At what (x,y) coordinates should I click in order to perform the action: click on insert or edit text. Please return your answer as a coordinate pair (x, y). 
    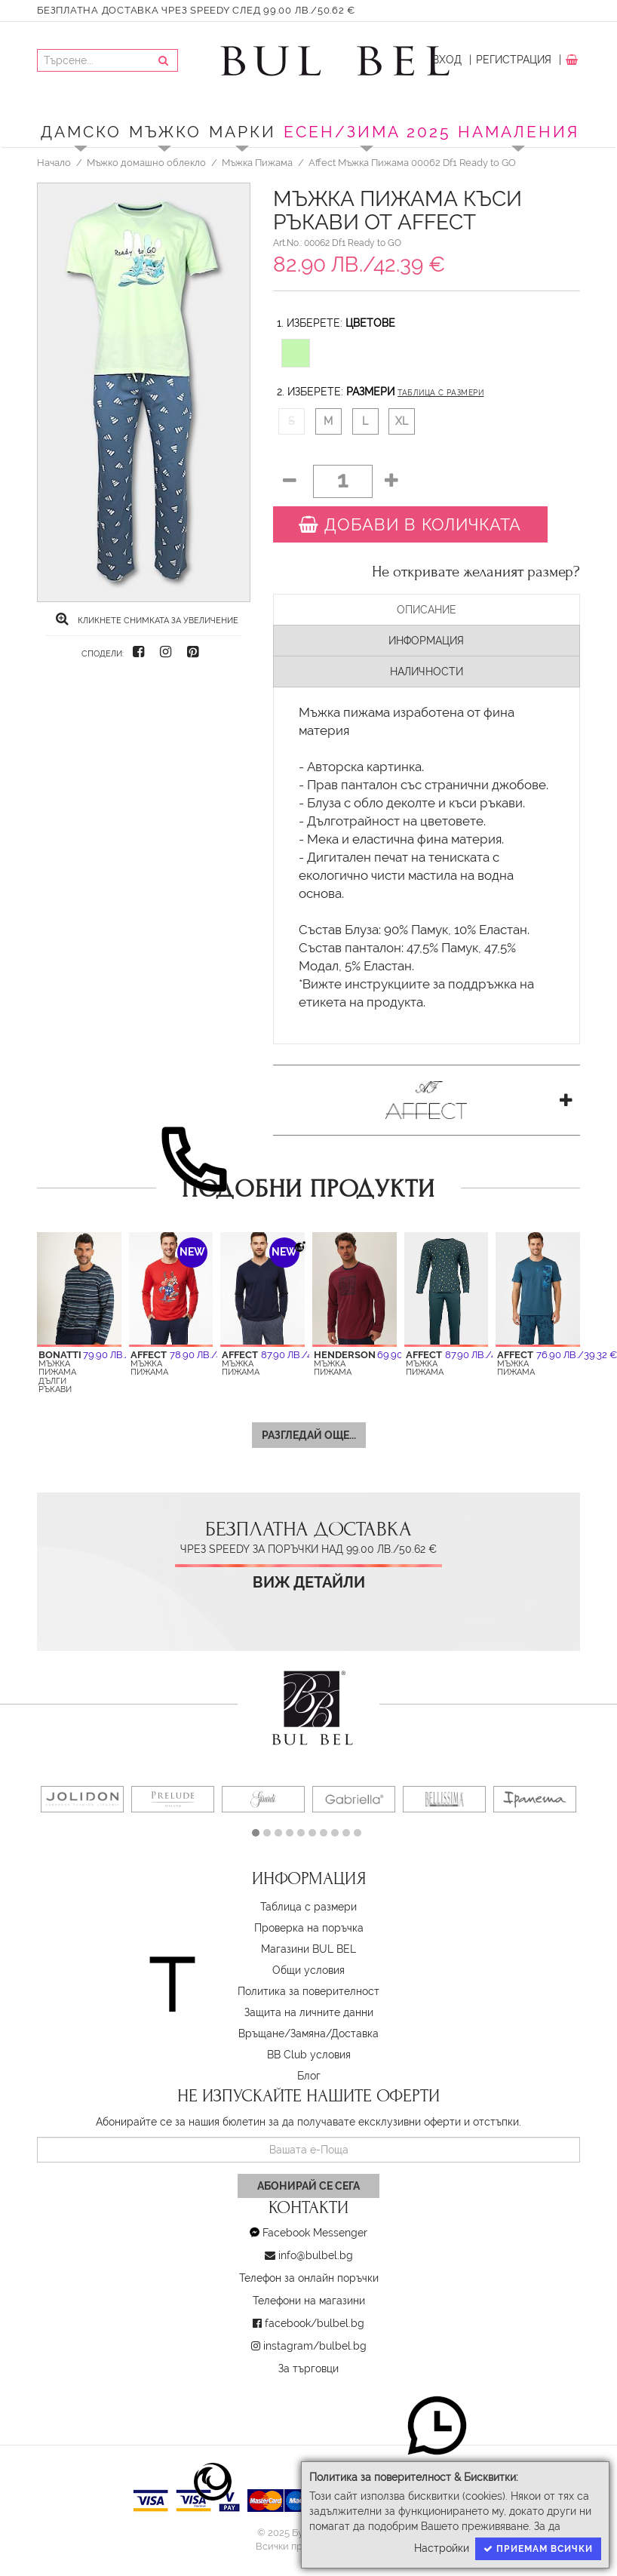
    Looking at the image, I should click on (172, 1982).